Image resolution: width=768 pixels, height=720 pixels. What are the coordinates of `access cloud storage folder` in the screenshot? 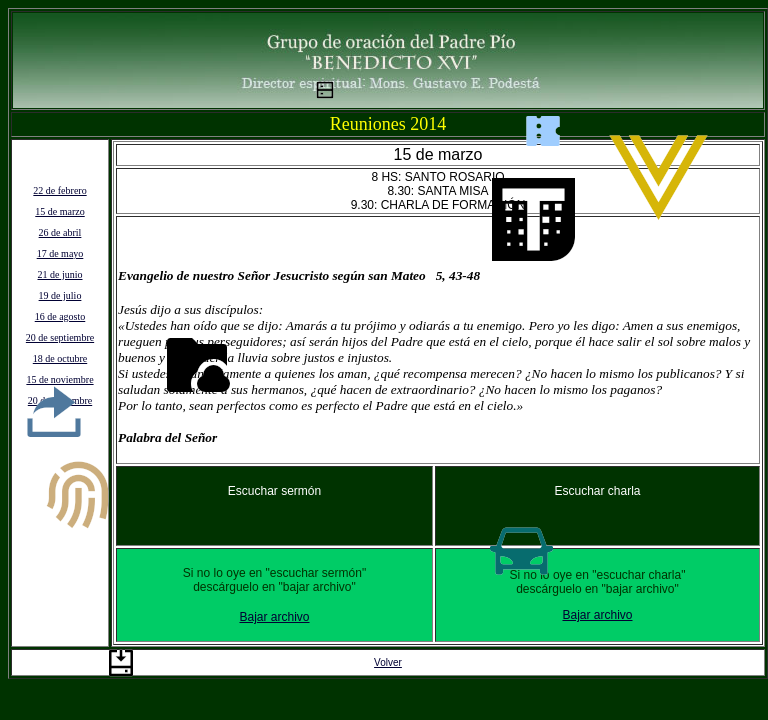 It's located at (197, 365).